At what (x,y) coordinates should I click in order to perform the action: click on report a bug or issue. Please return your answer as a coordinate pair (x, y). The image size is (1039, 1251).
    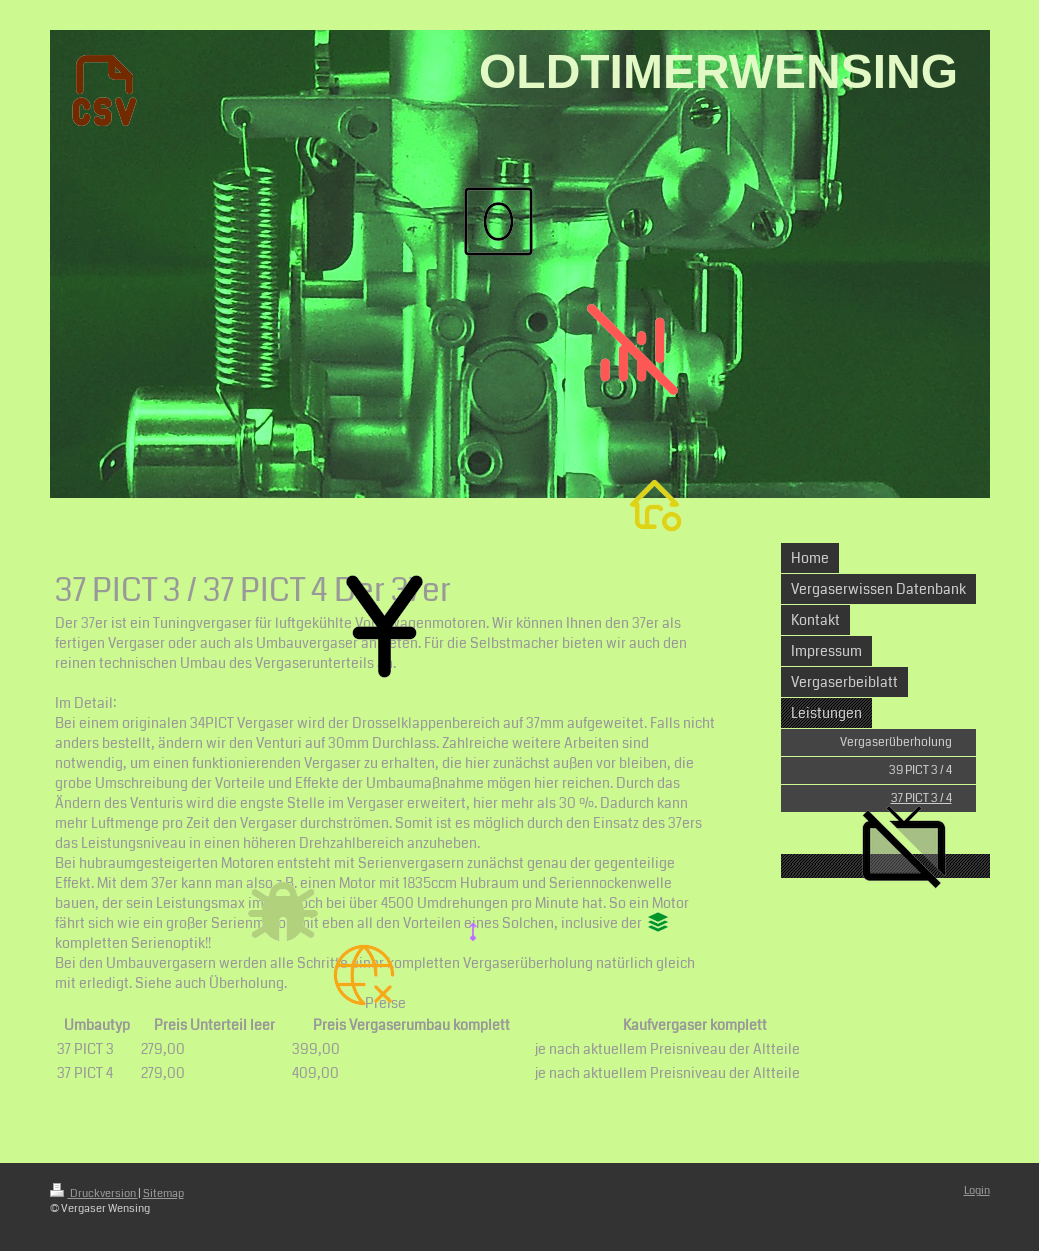
    Looking at the image, I should click on (283, 910).